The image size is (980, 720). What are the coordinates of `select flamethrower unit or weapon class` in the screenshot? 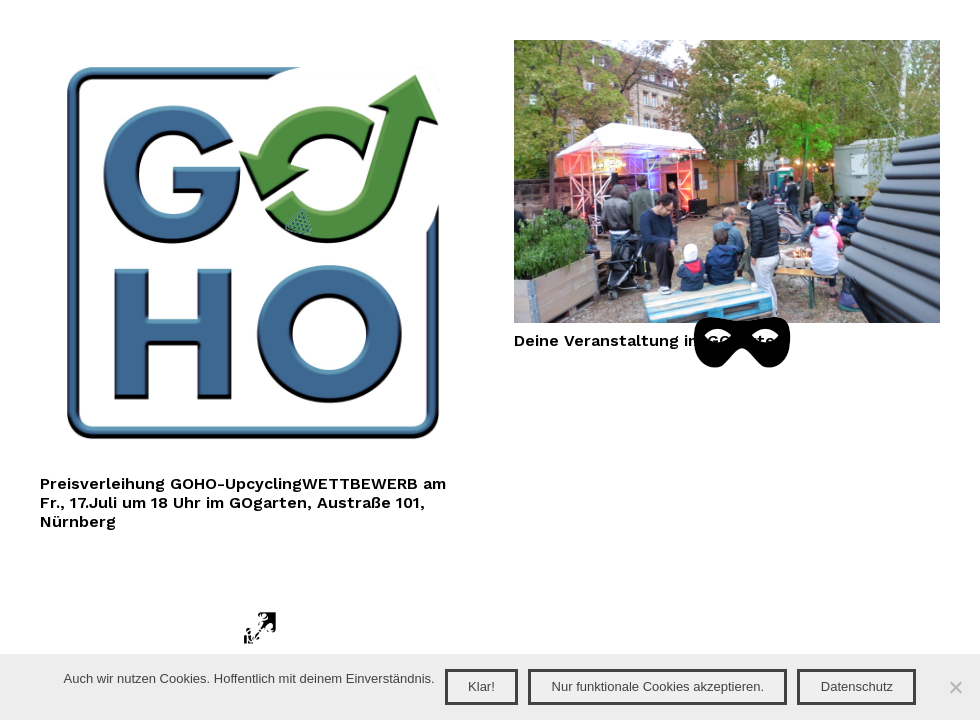 It's located at (260, 628).